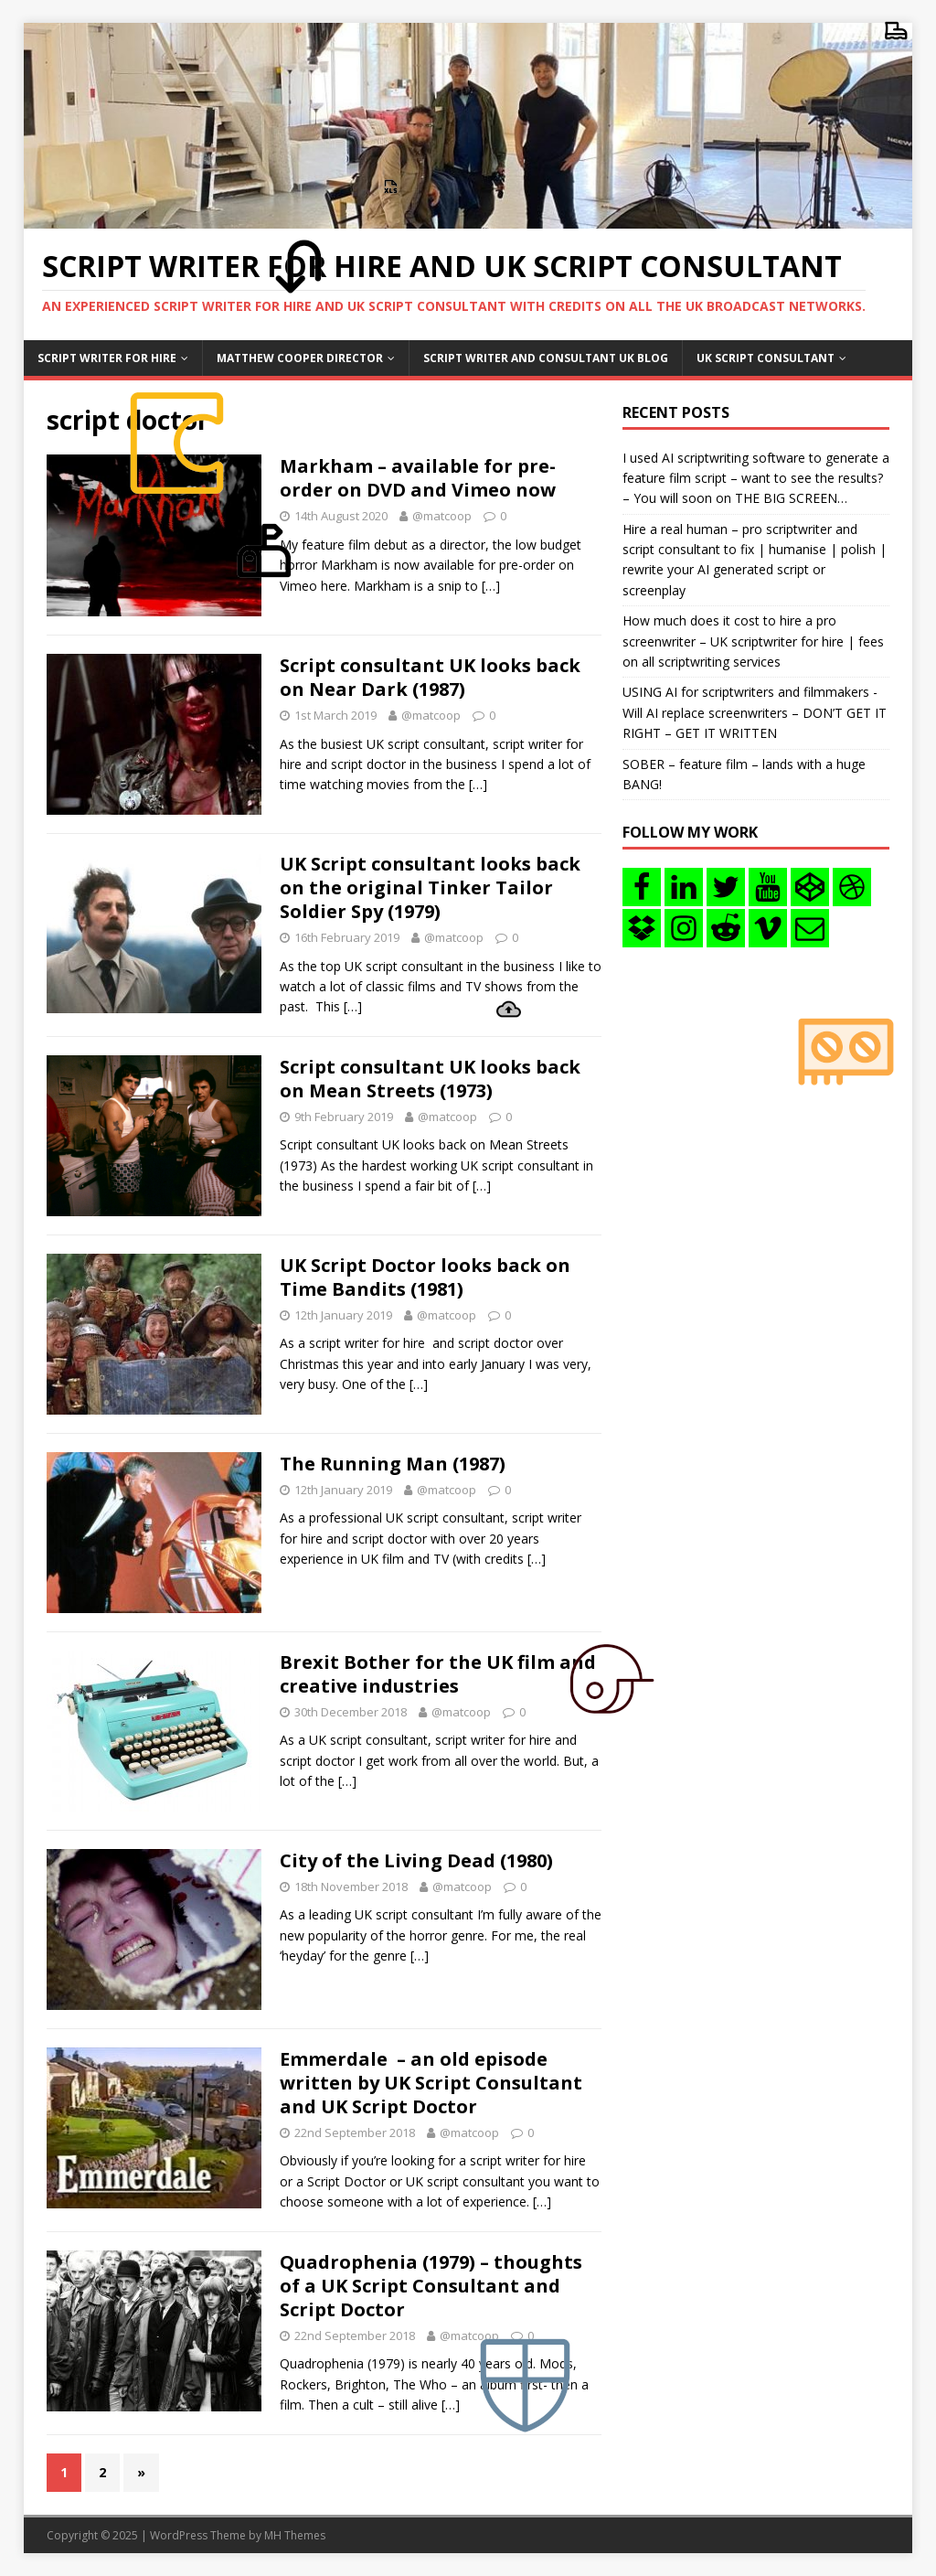 Image resolution: width=936 pixels, height=2576 pixels. I want to click on upload file to cloud storage, so click(508, 1009).